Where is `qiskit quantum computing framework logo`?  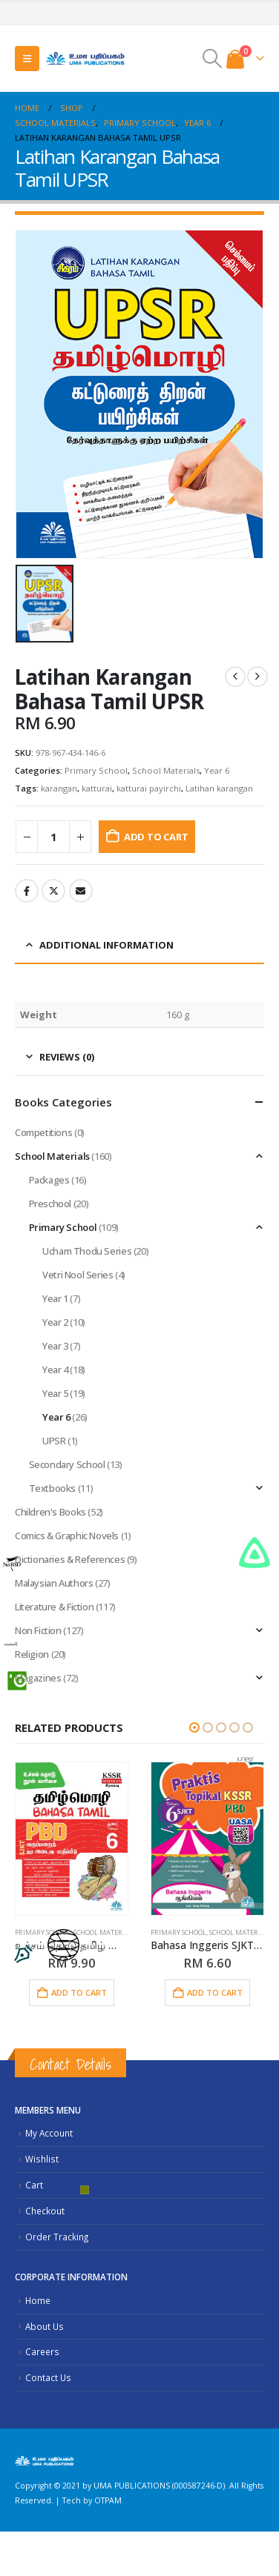 qiskit quantum computing framework logo is located at coordinates (63, 1945).